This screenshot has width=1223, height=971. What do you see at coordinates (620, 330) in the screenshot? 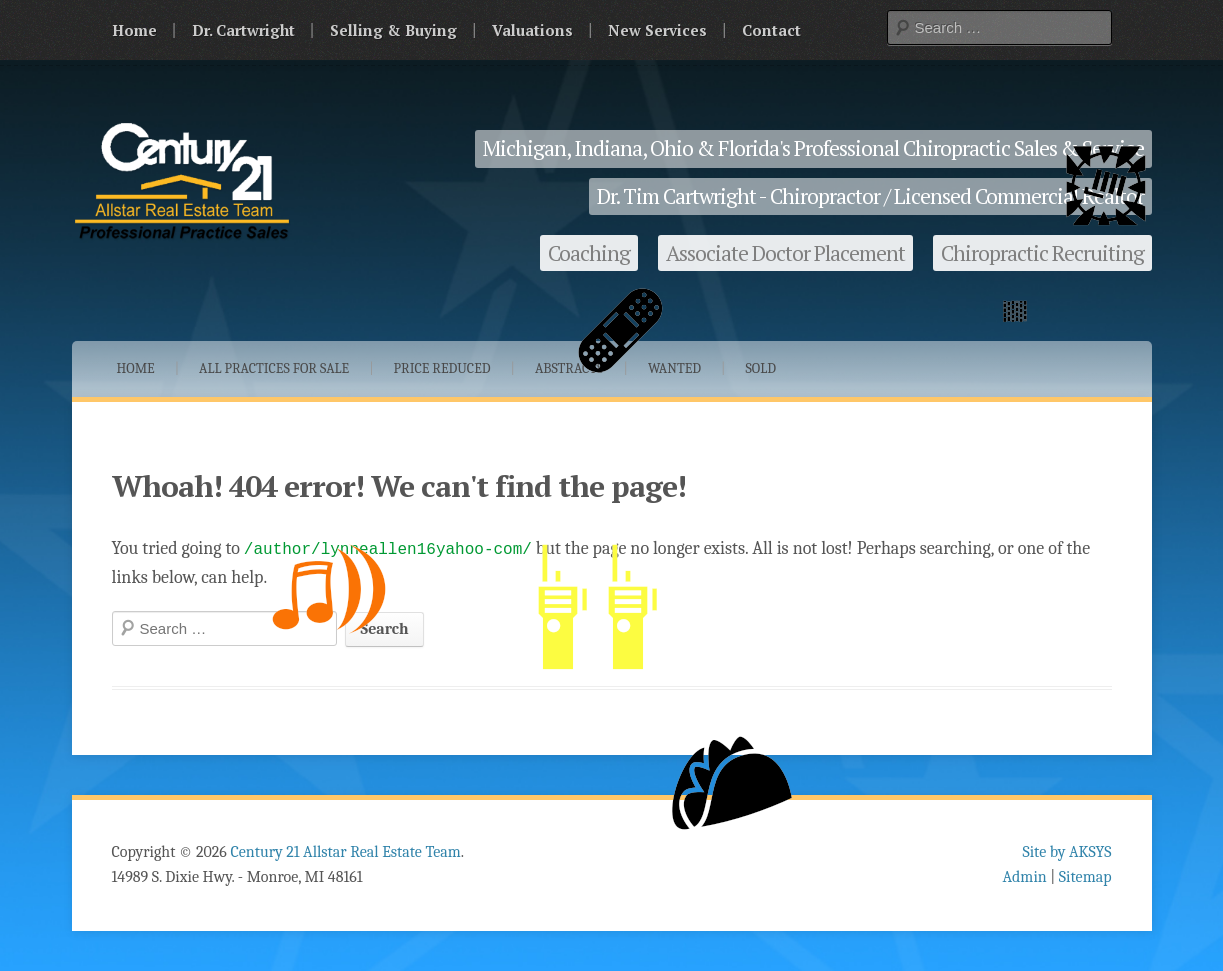
I see `access first aid or medical settings` at bounding box center [620, 330].